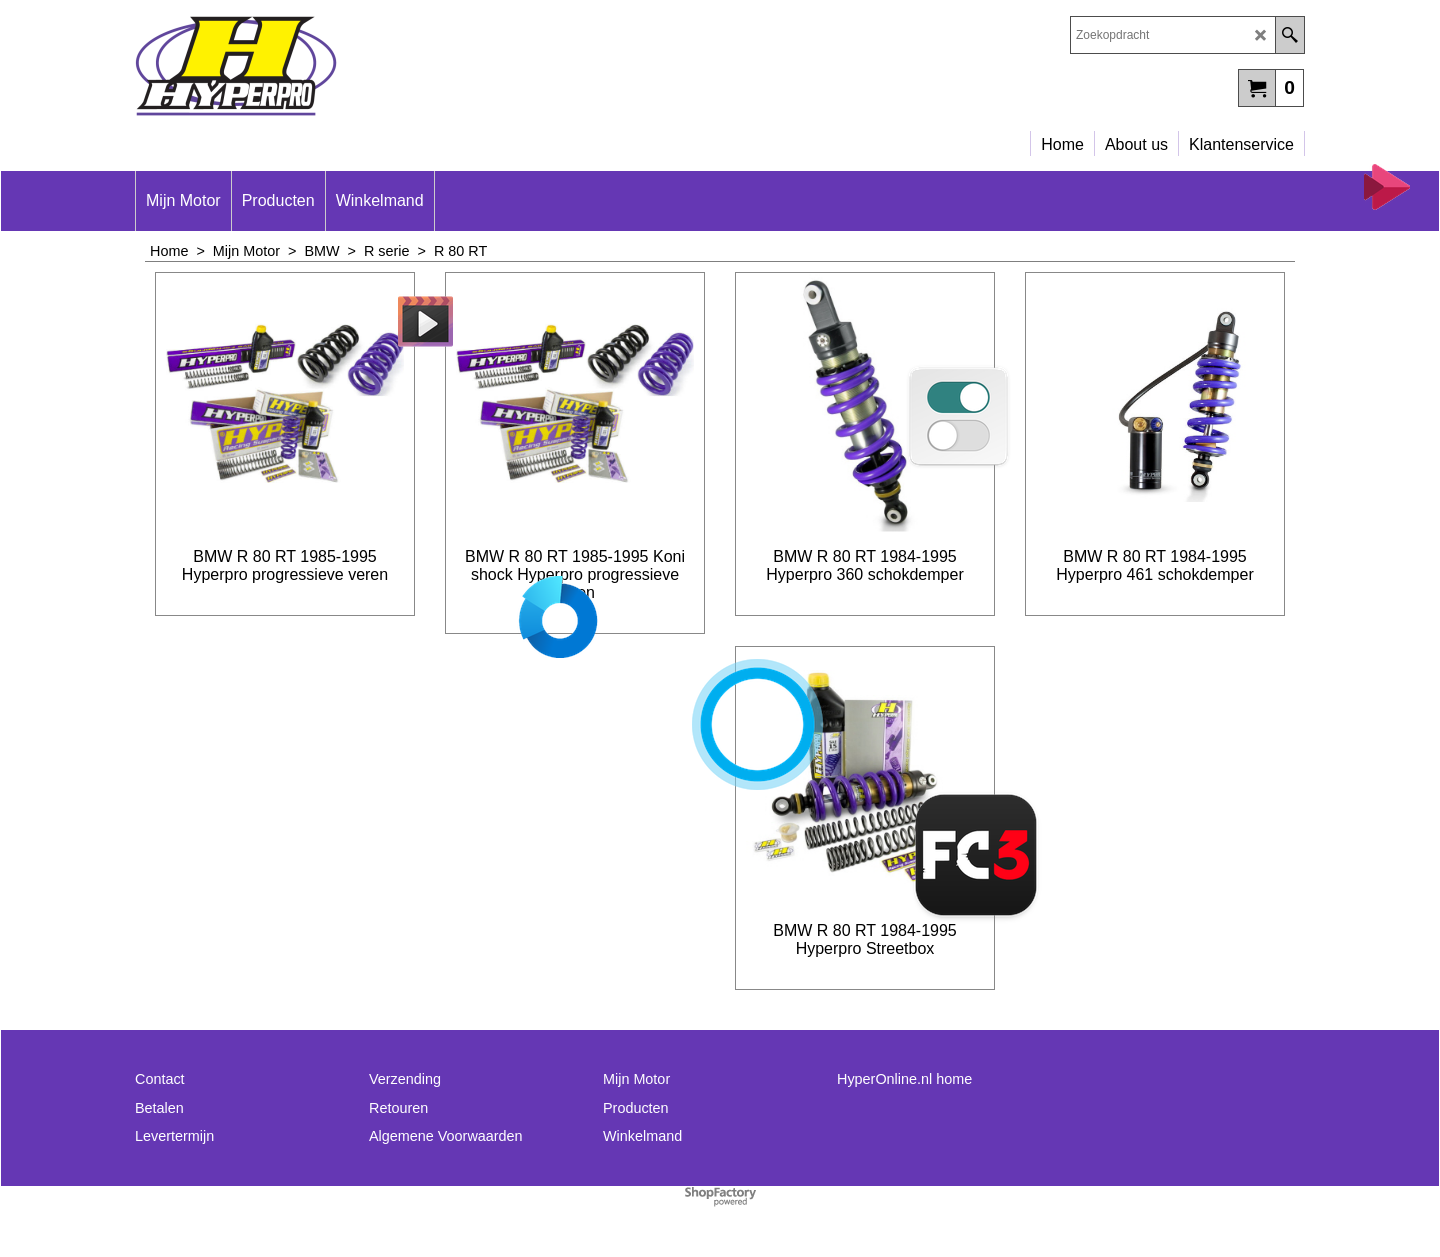  I want to click on open gnome tweaks settings application, so click(958, 416).